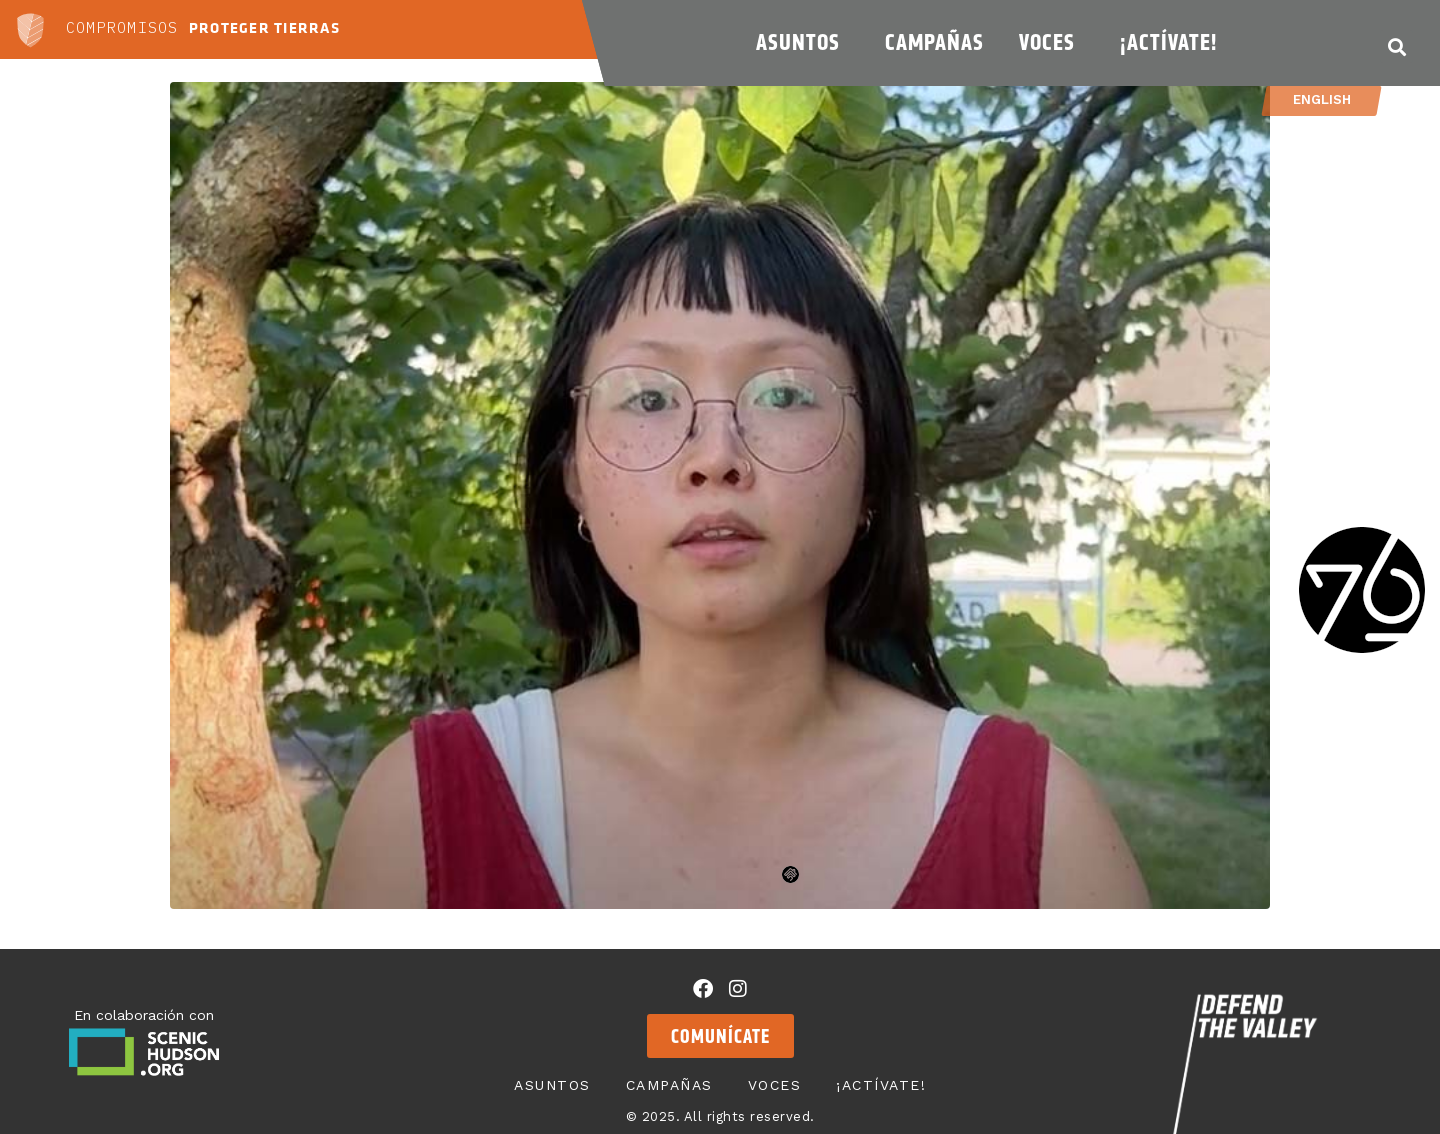 The width and height of the screenshot is (1440, 1134). What do you see at coordinates (790, 874) in the screenshot?
I see `open homebridge app settings` at bounding box center [790, 874].